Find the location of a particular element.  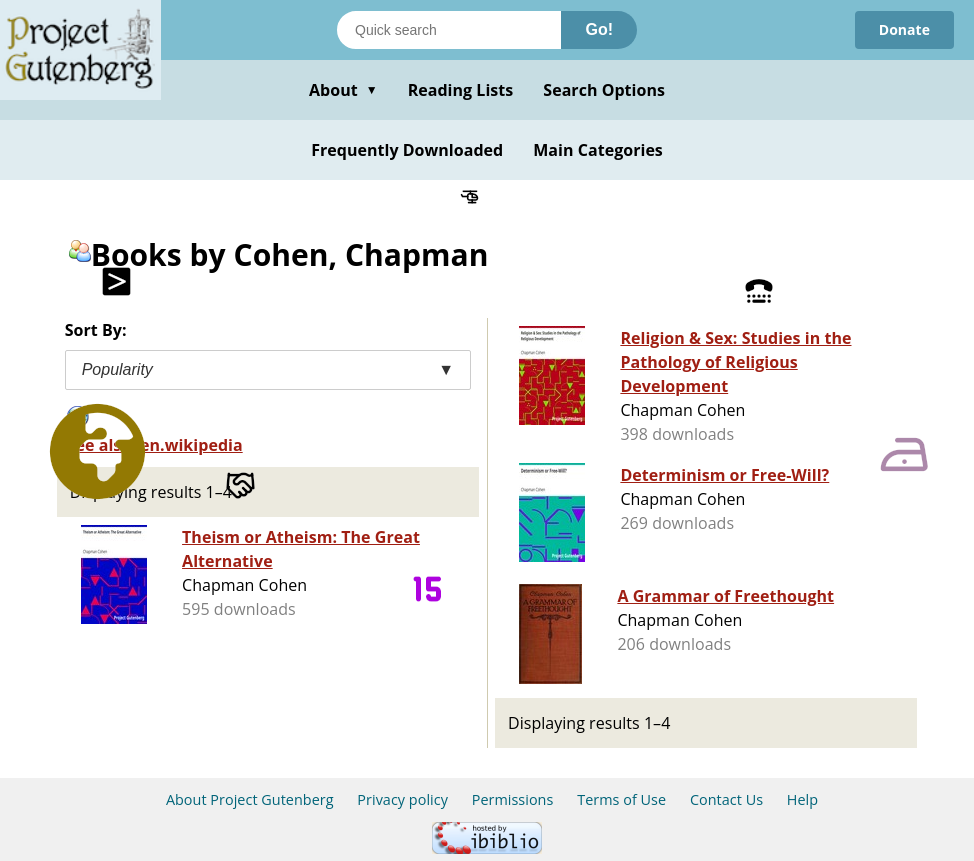

enable tty/tdd accessibility for hearing-impaired calls is located at coordinates (759, 291).